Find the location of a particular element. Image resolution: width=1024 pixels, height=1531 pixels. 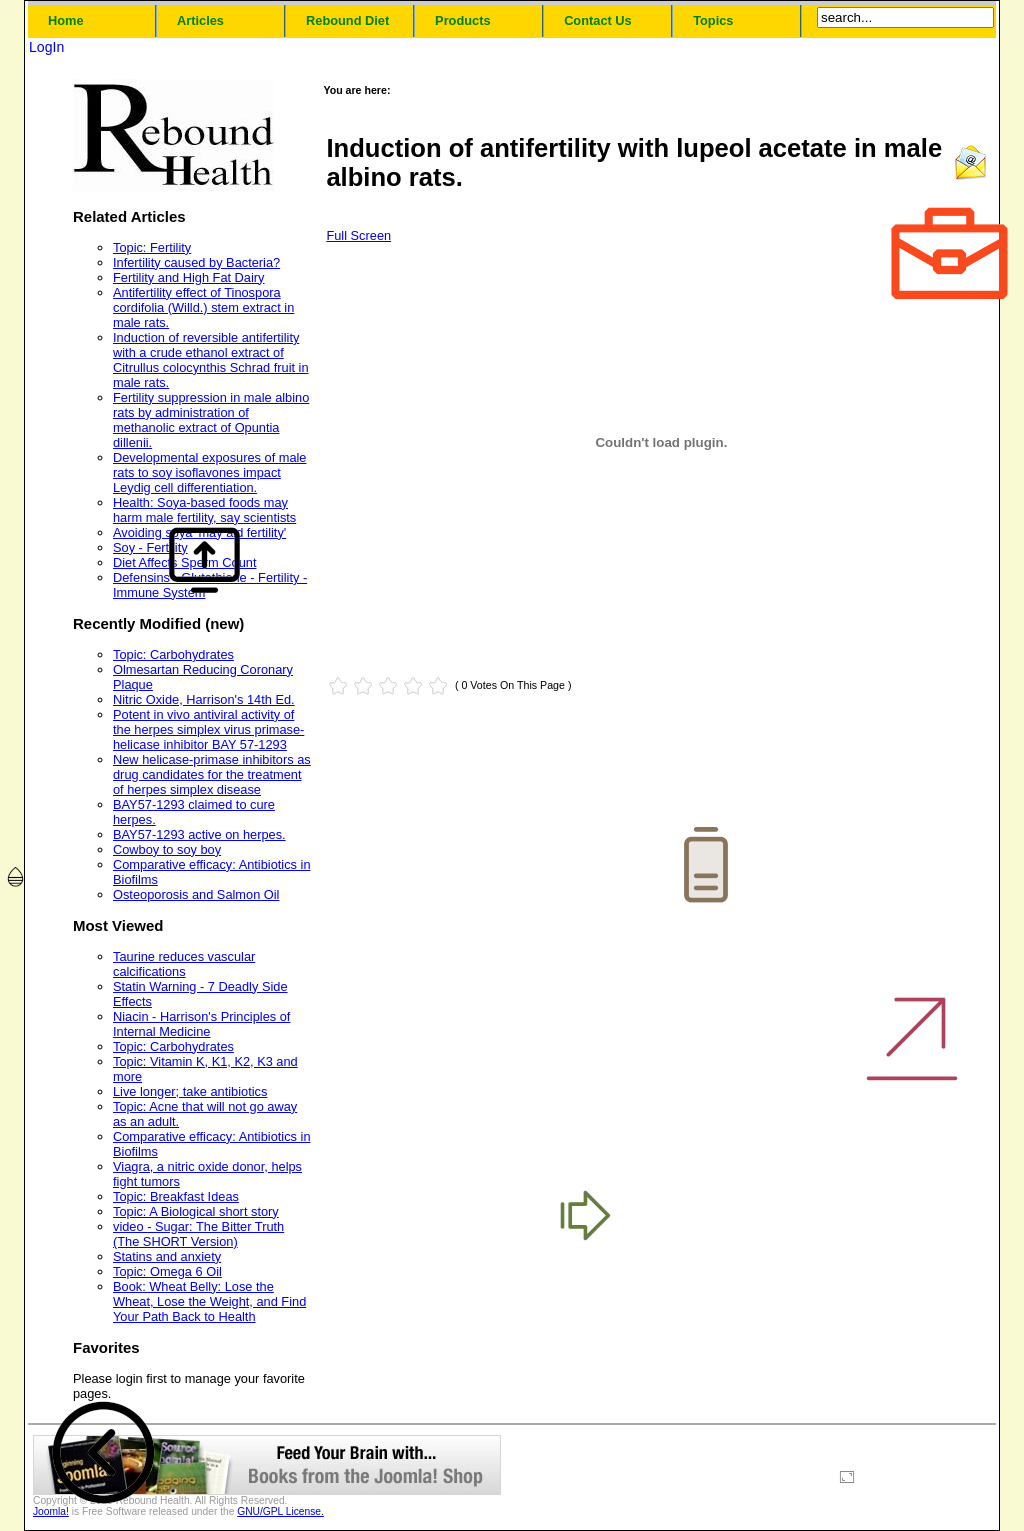

indicates medium battery level is located at coordinates (706, 866).